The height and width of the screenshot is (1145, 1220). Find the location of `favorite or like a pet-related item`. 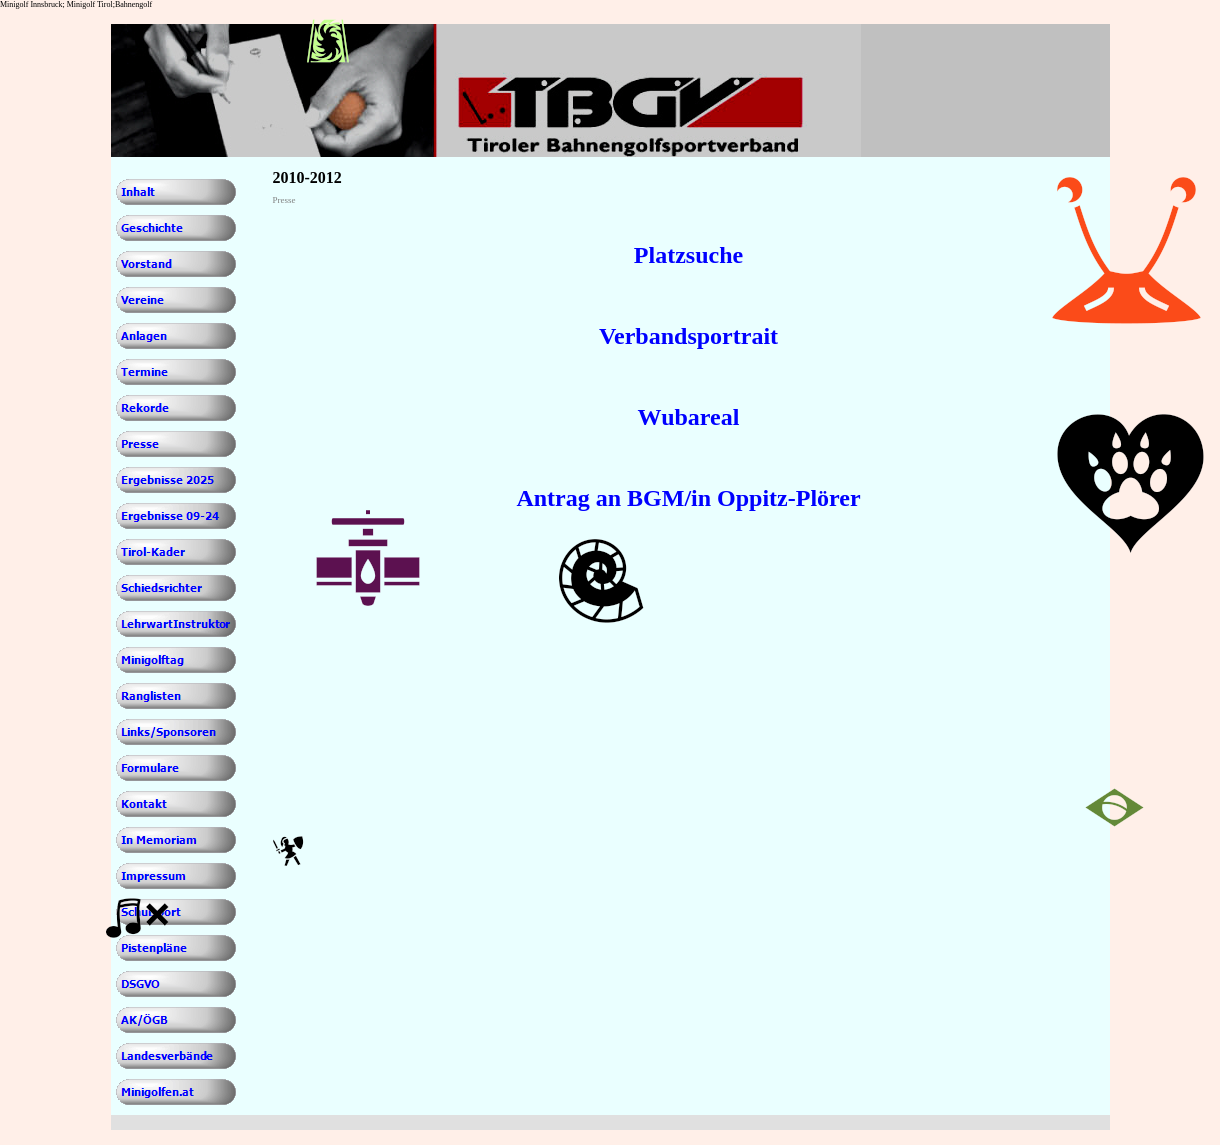

favorite or like a pet-related item is located at coordinates (1130, 484).